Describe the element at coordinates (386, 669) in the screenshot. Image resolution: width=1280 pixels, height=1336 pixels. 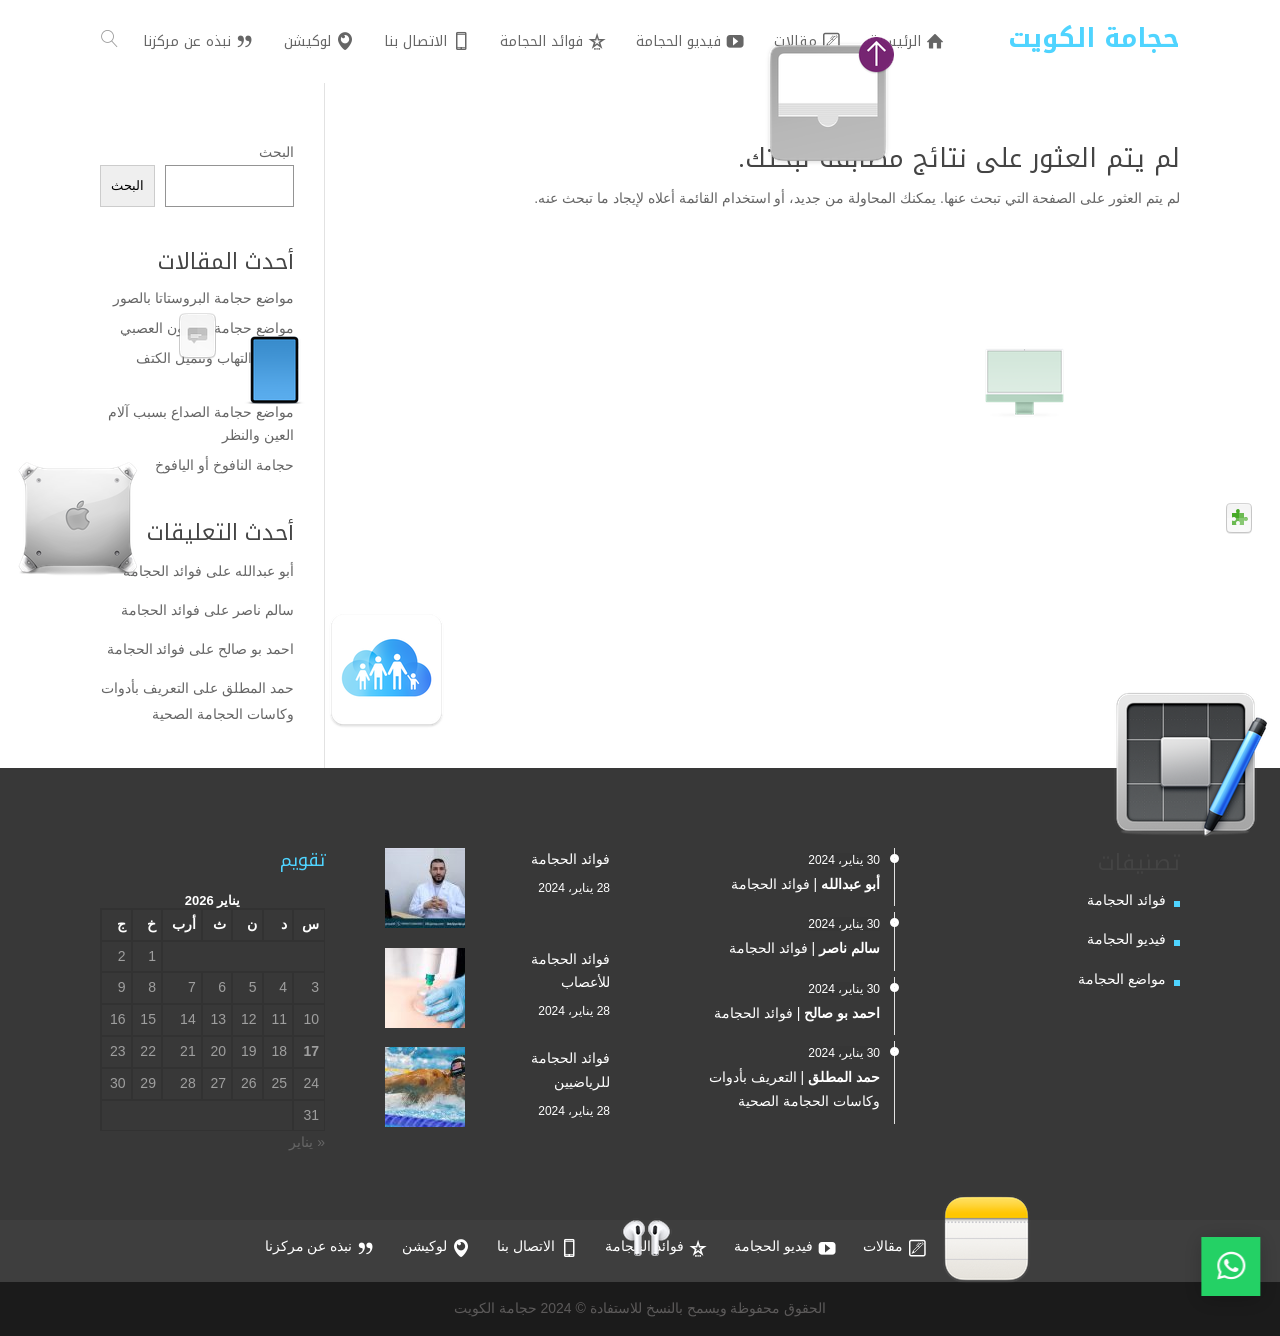
I see `access family sharing settings` at that location.